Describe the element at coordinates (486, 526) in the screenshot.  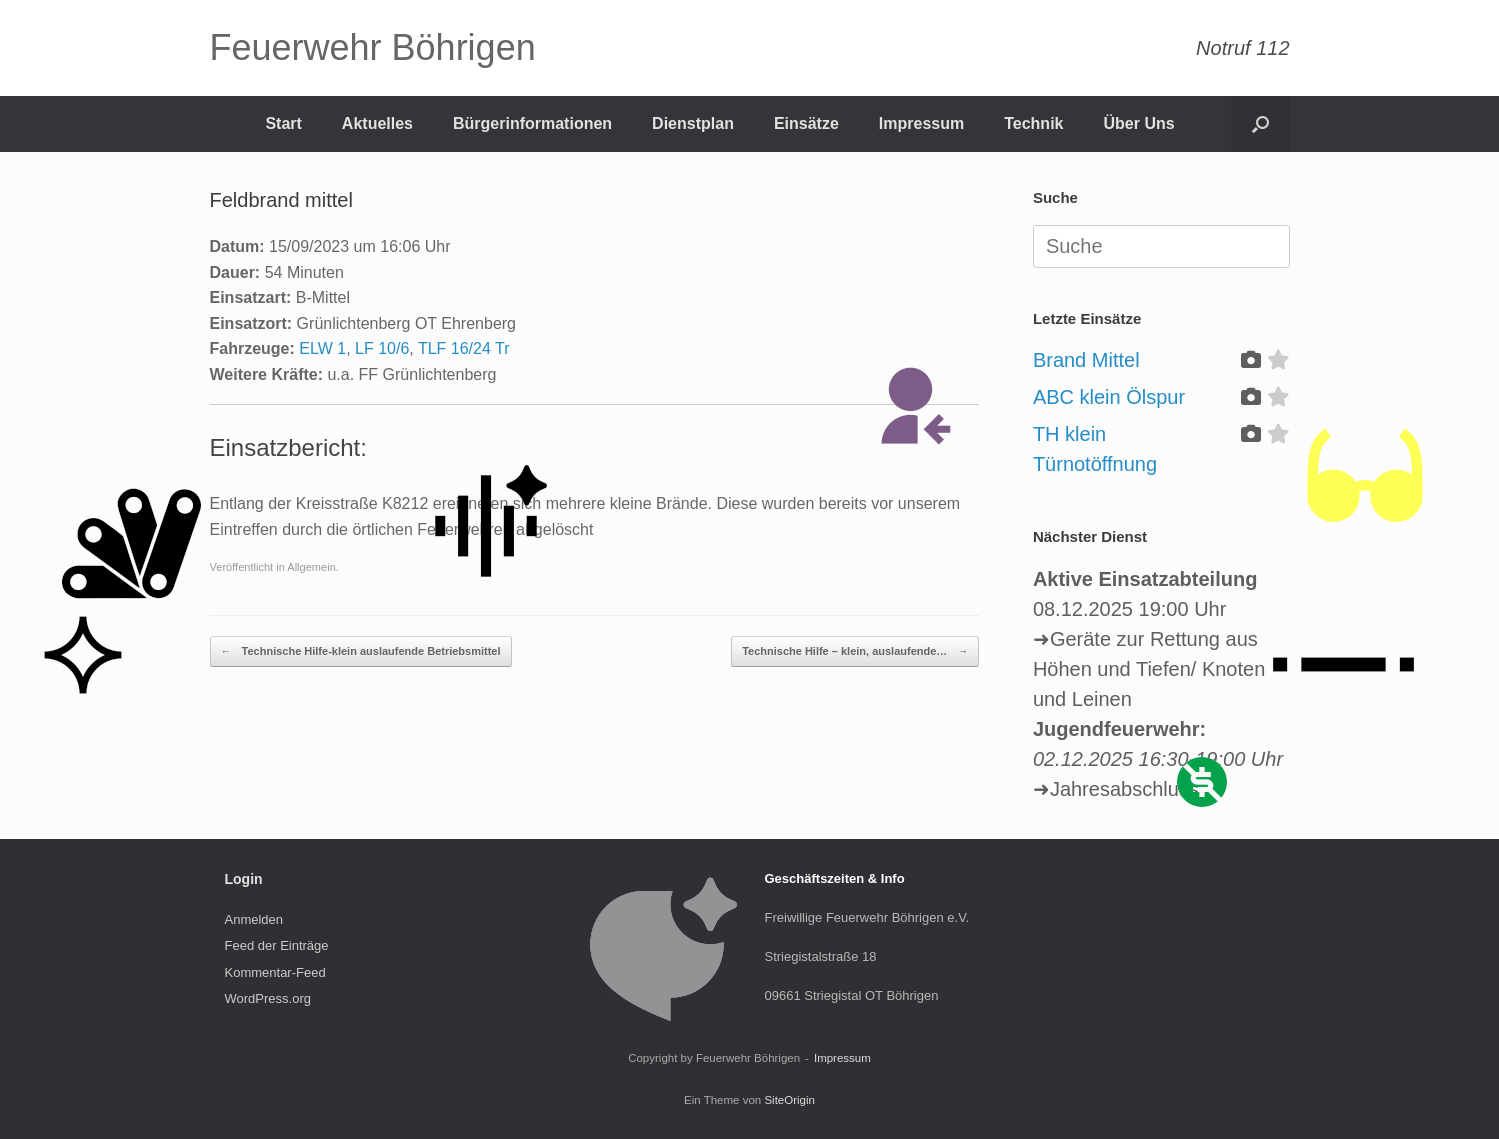
I see `activate AI voice assistant` at that location.